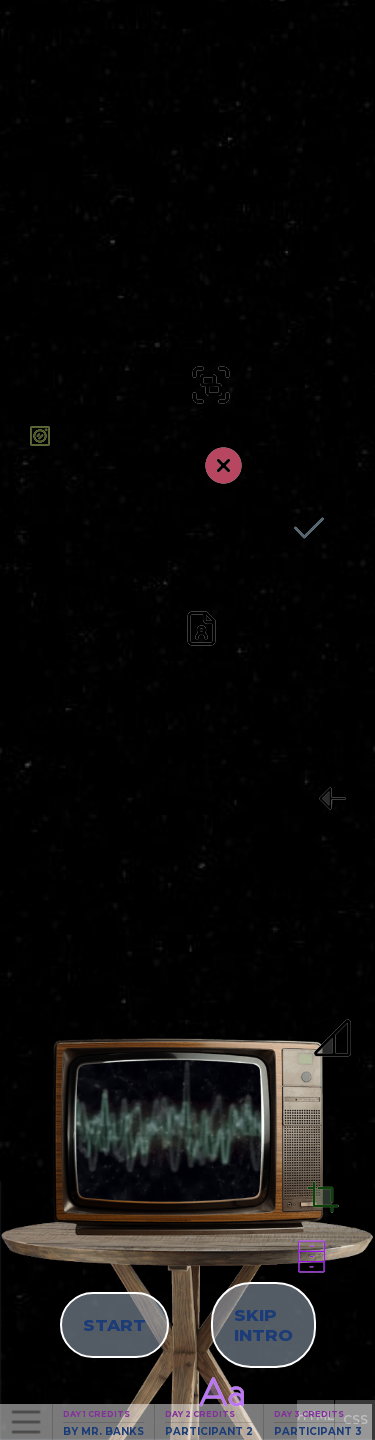  I want to click on crop or resize an image, so click(323, 1197).